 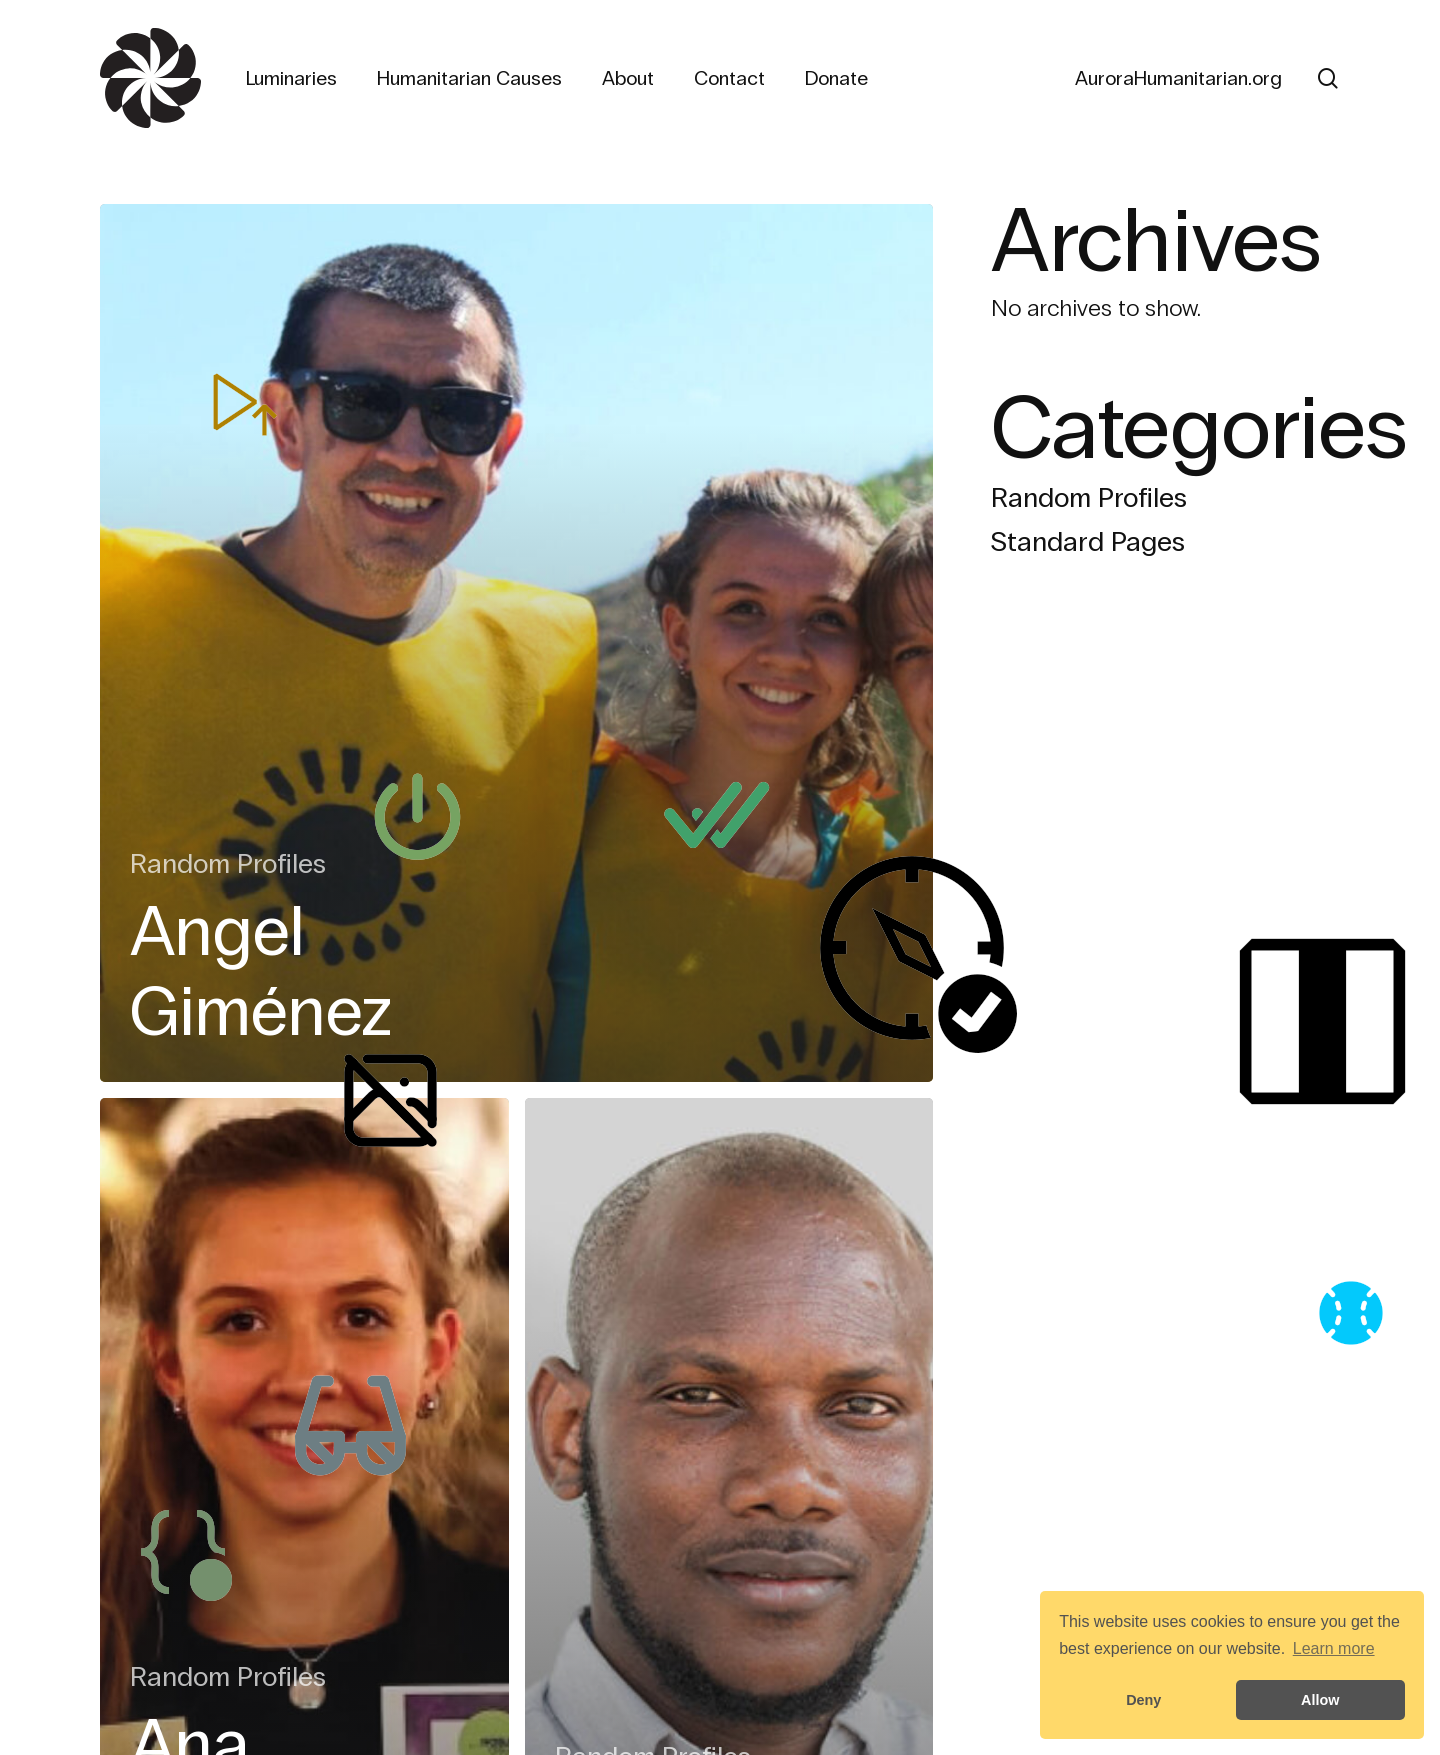 What do you see at coordinates (390, 1100) in the screenshot?
I see `image unavailable or cannot be displayed` at bounding box center [390, 1100].